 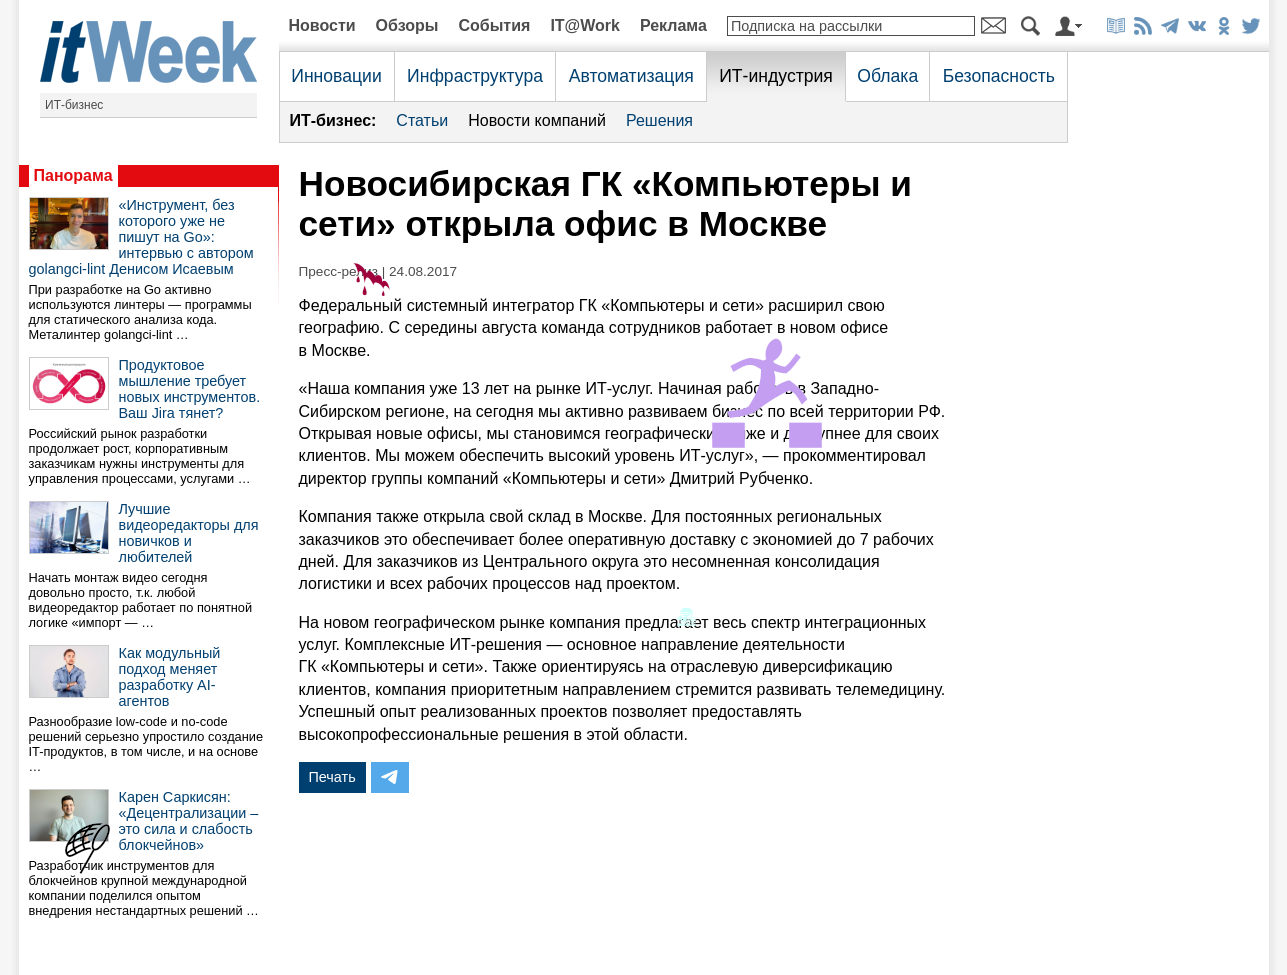 I want to click on catch bugs or insects in a game, so click(x=87, y=848).